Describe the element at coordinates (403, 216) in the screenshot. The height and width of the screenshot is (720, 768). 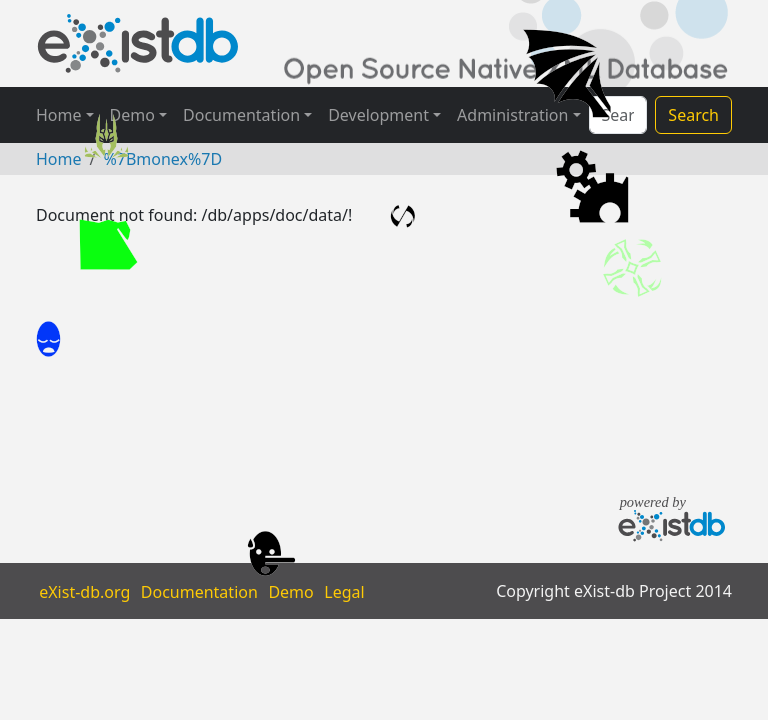
I see `loading or processing in progress` at that location.